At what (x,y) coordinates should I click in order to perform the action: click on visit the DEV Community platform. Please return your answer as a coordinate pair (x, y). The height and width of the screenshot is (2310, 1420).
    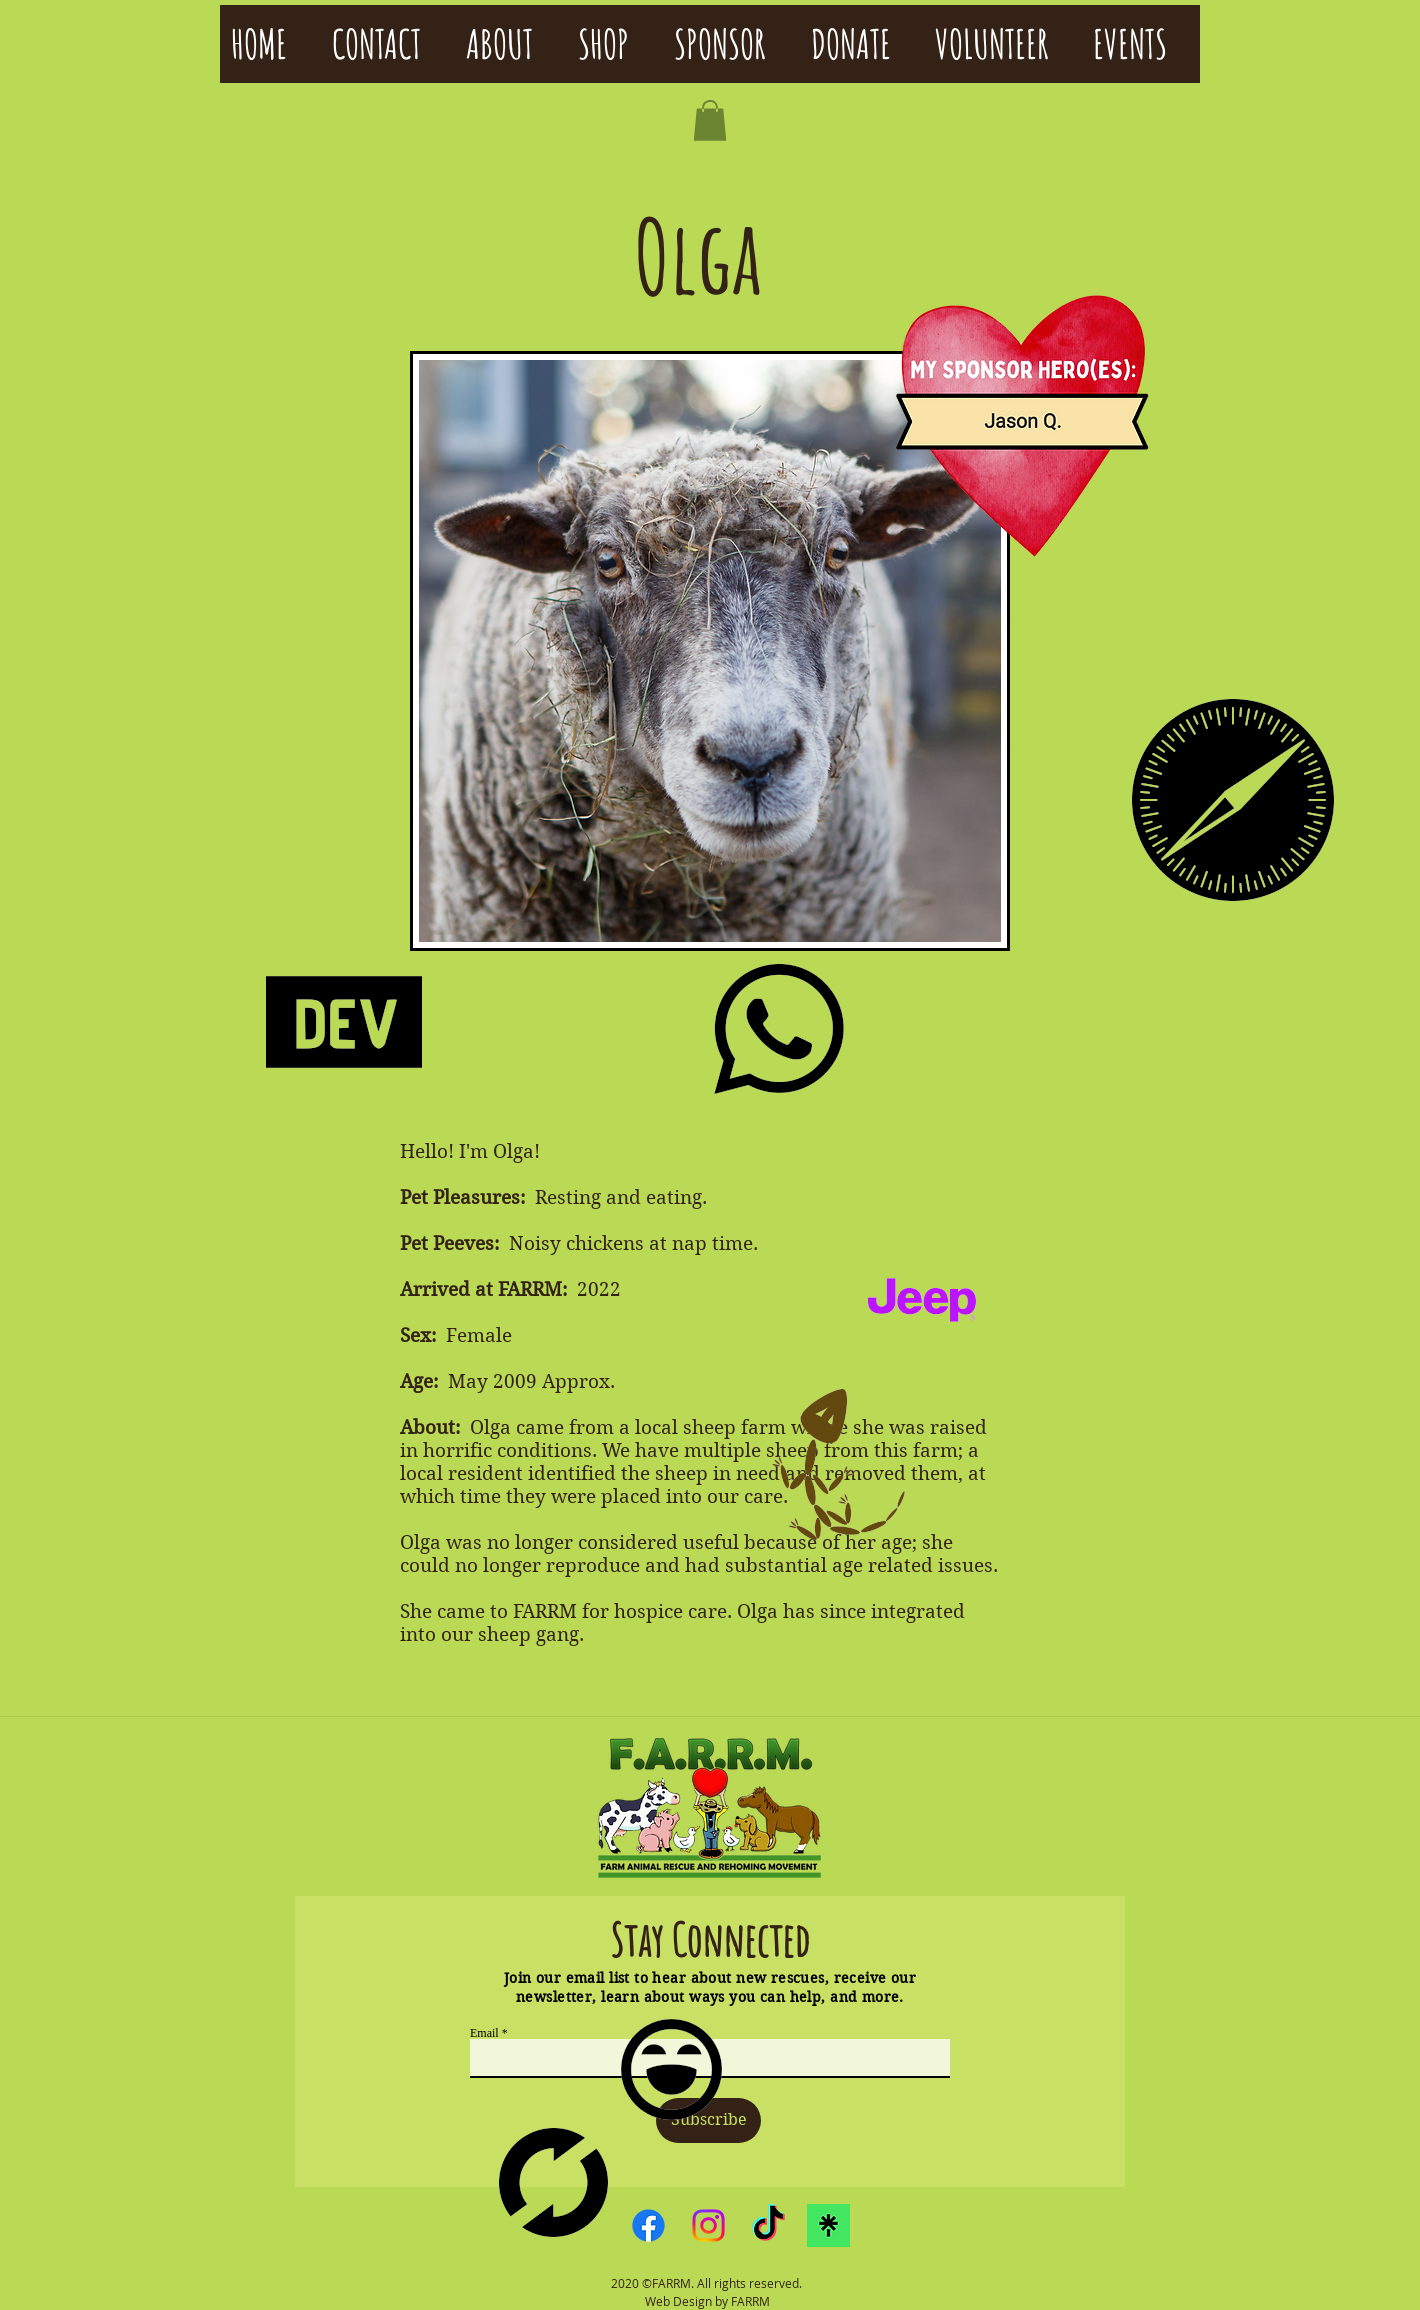
    Looking at the image, I should click on (344, 1022).